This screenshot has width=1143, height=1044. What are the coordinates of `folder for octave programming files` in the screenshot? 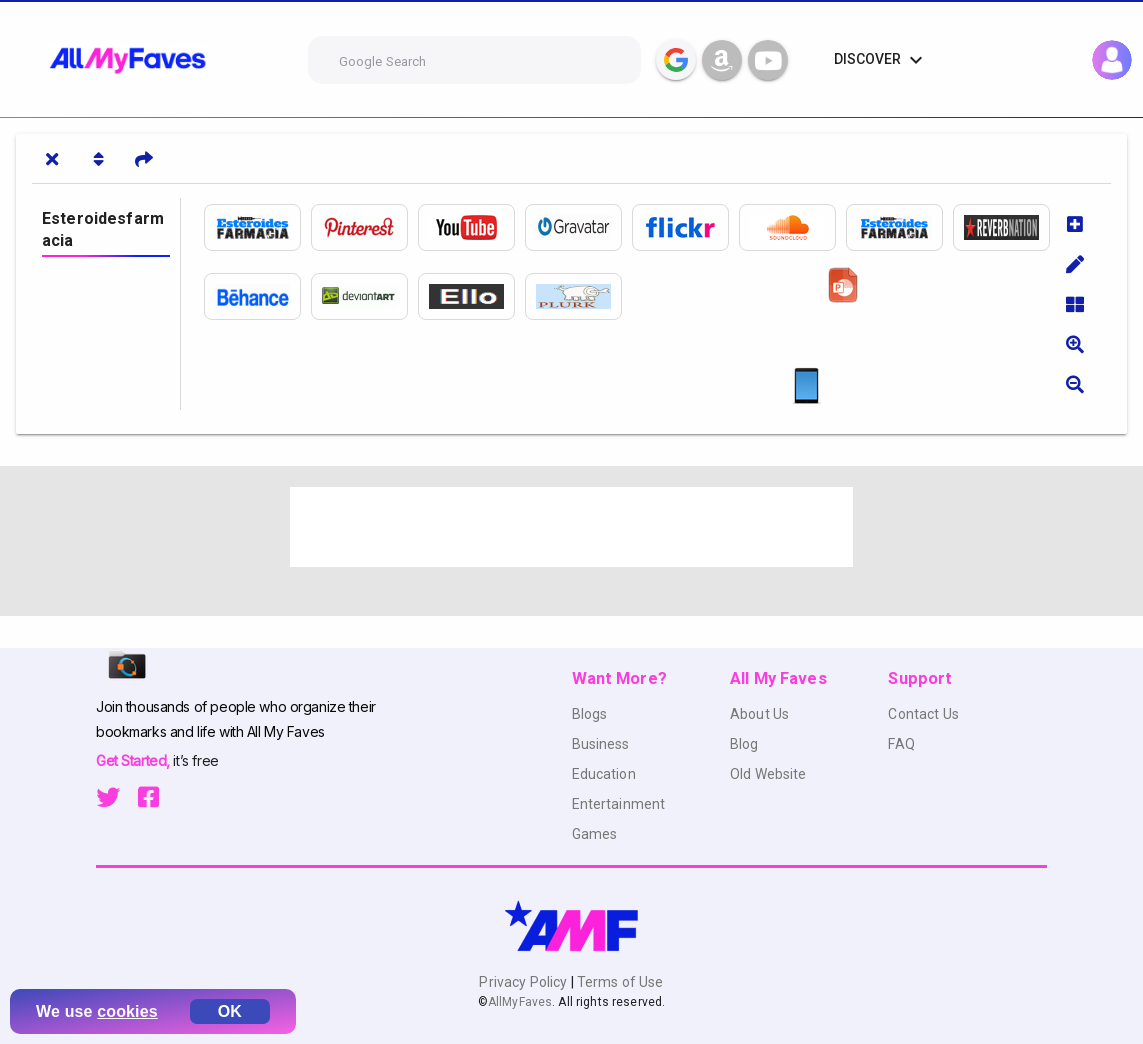 It's located at (127, 665).